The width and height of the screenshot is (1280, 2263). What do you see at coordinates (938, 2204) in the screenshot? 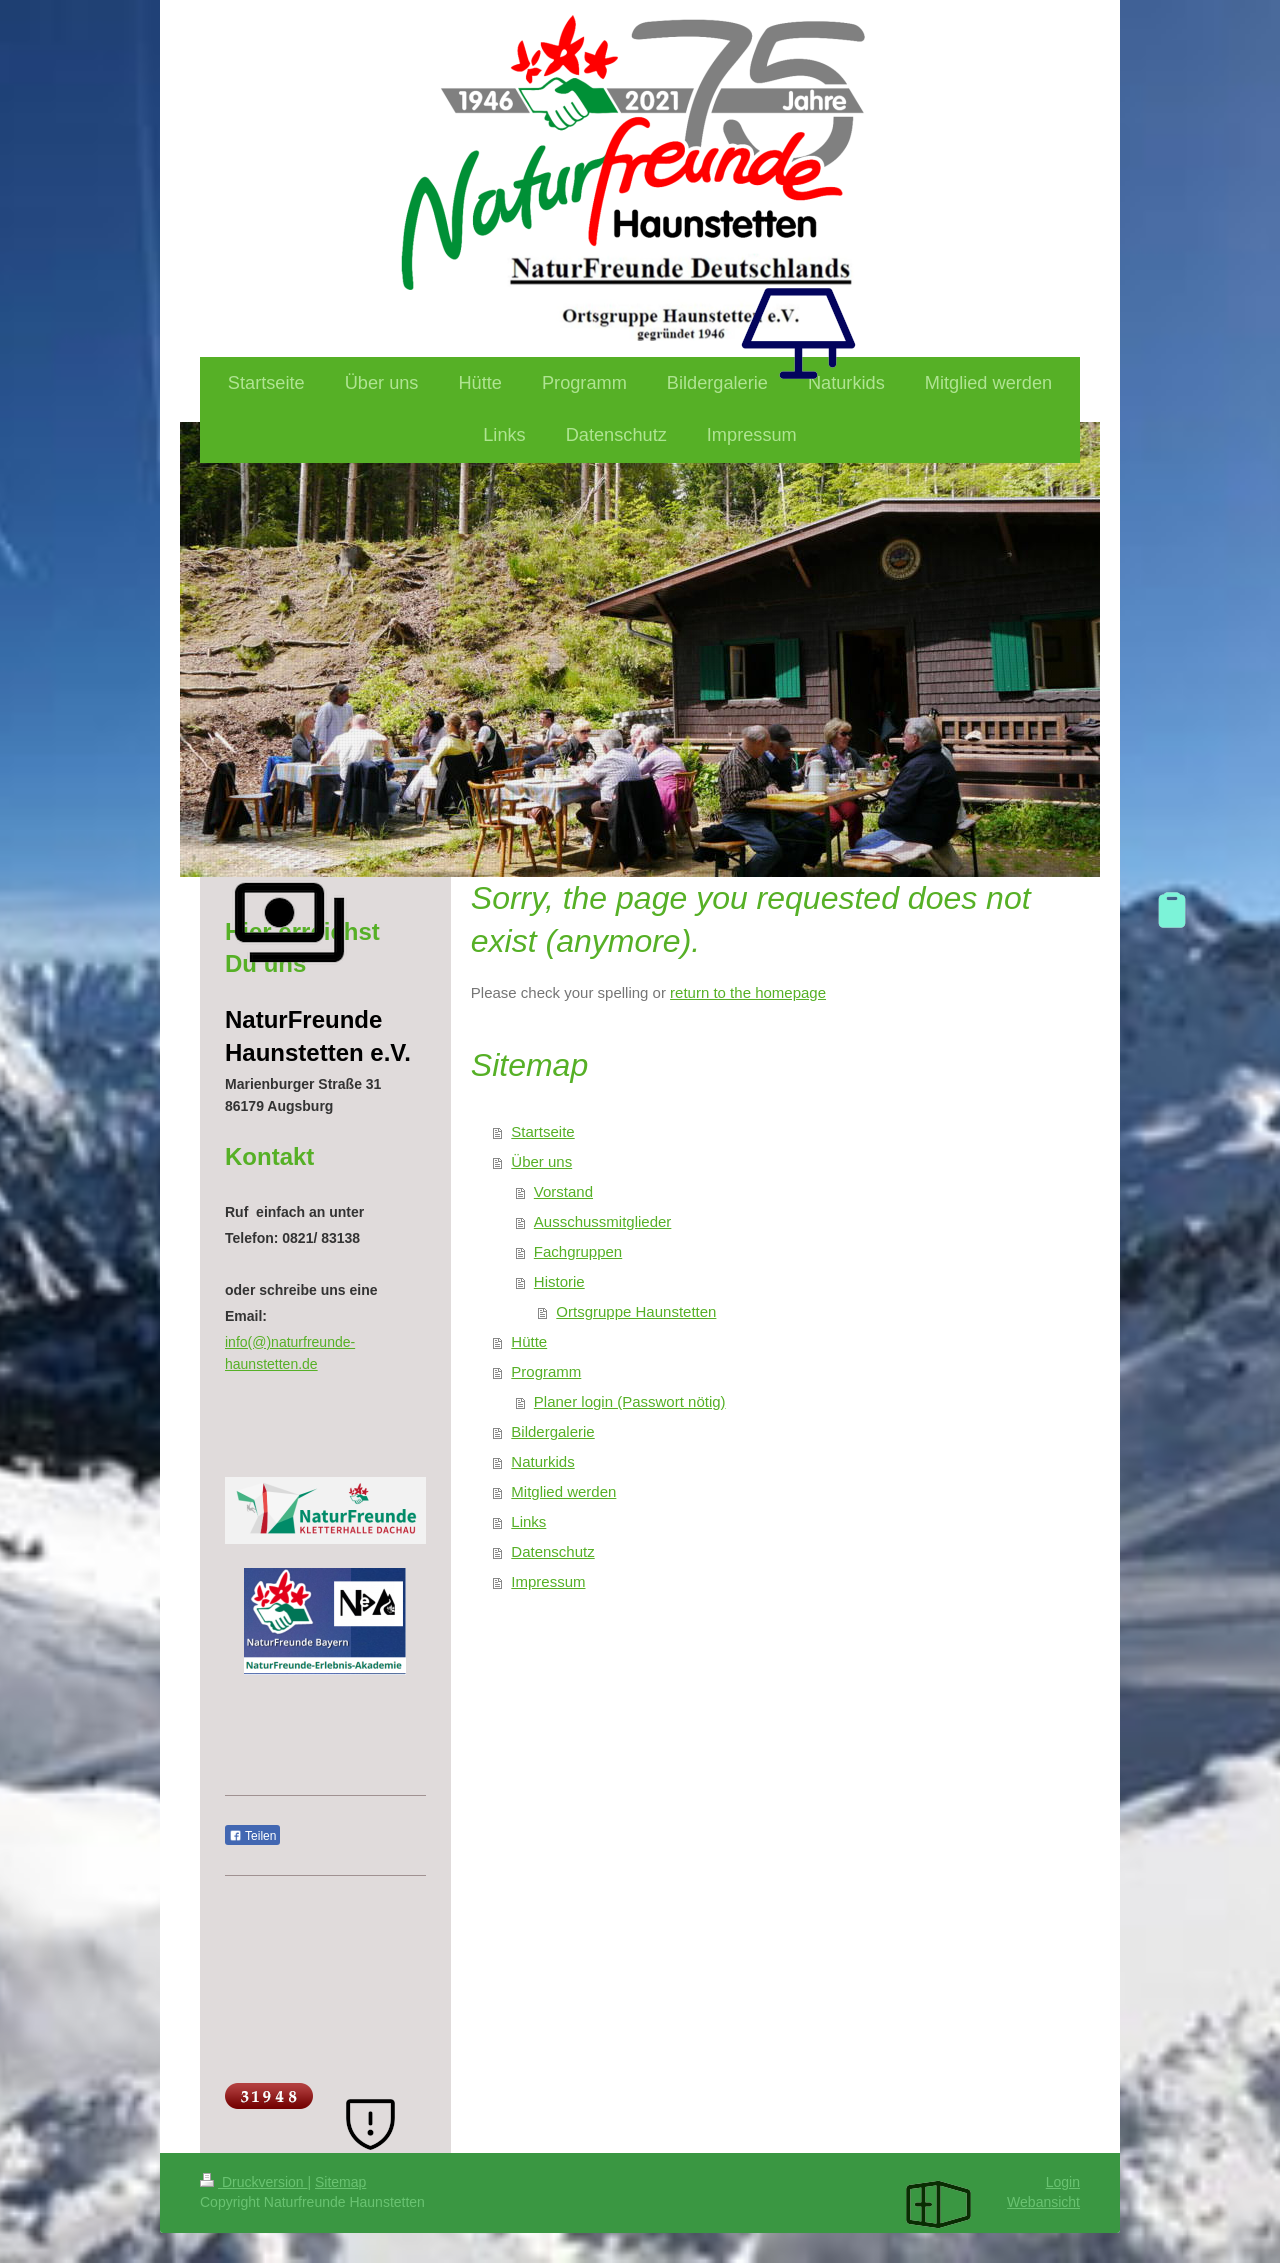
I see `view shipping or freight details` at bounding box center [938, 2204].